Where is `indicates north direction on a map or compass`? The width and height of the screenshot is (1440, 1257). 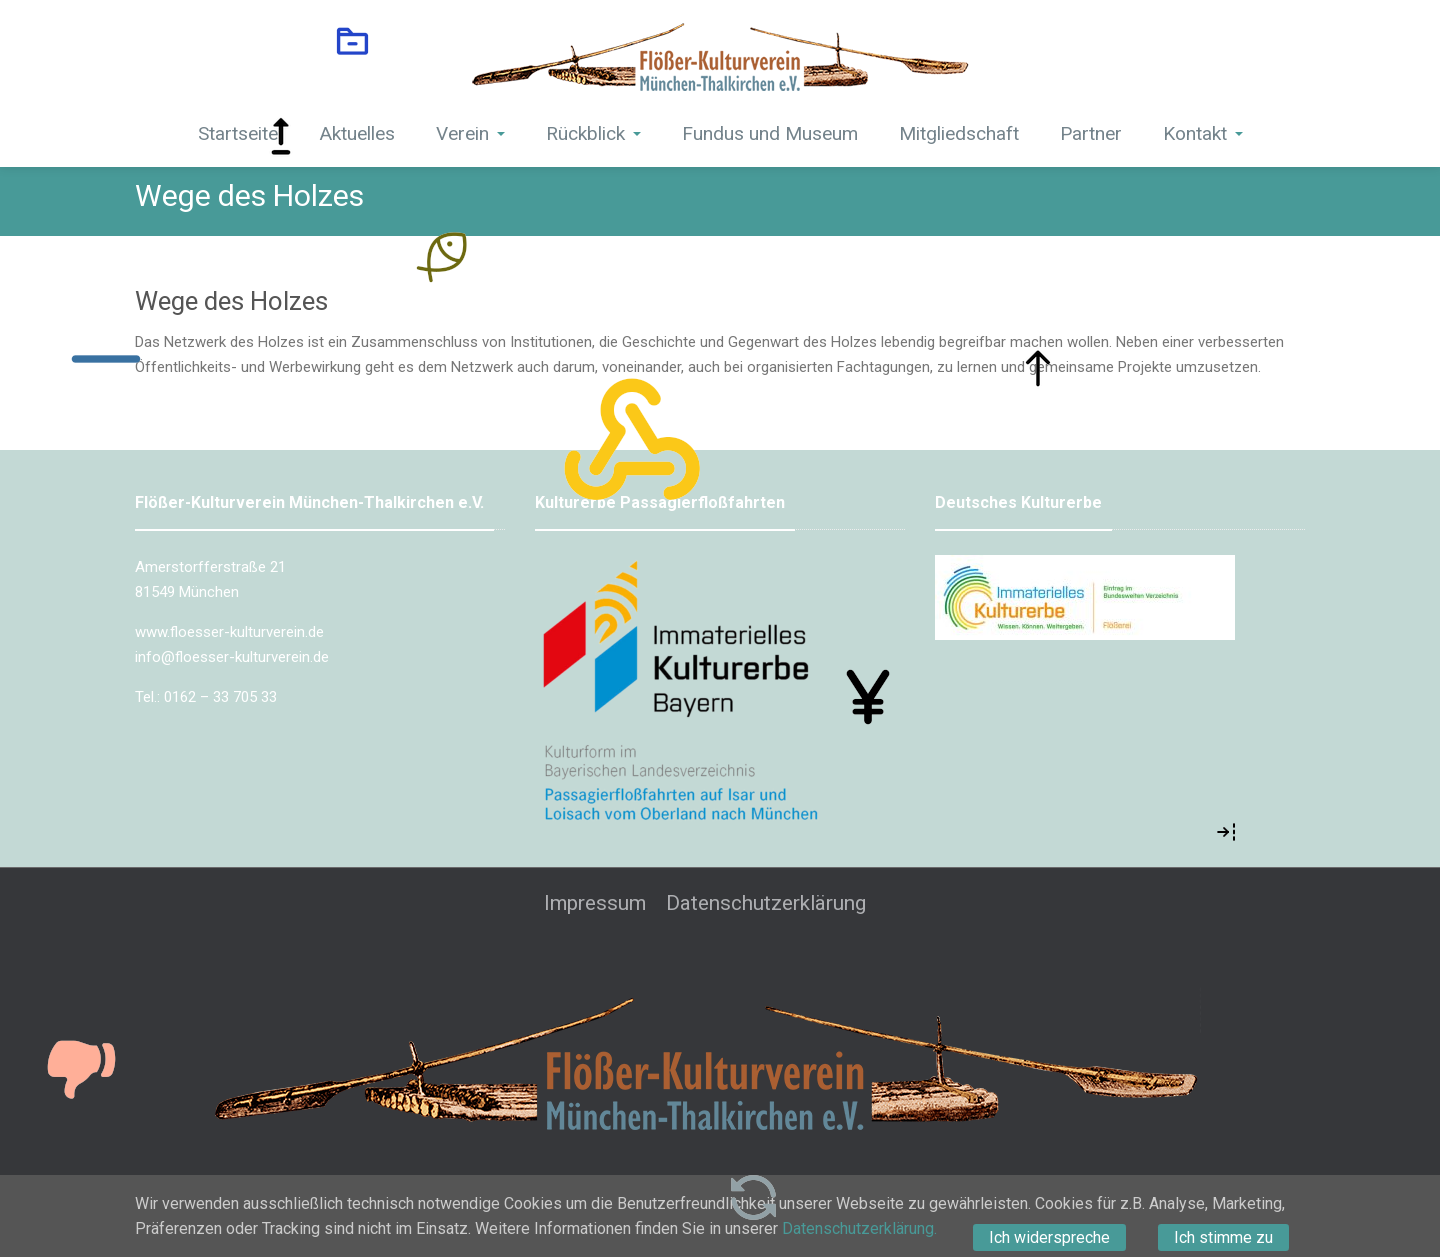 indicates north direction on a map or compass is located at coordinates (1038, 368).